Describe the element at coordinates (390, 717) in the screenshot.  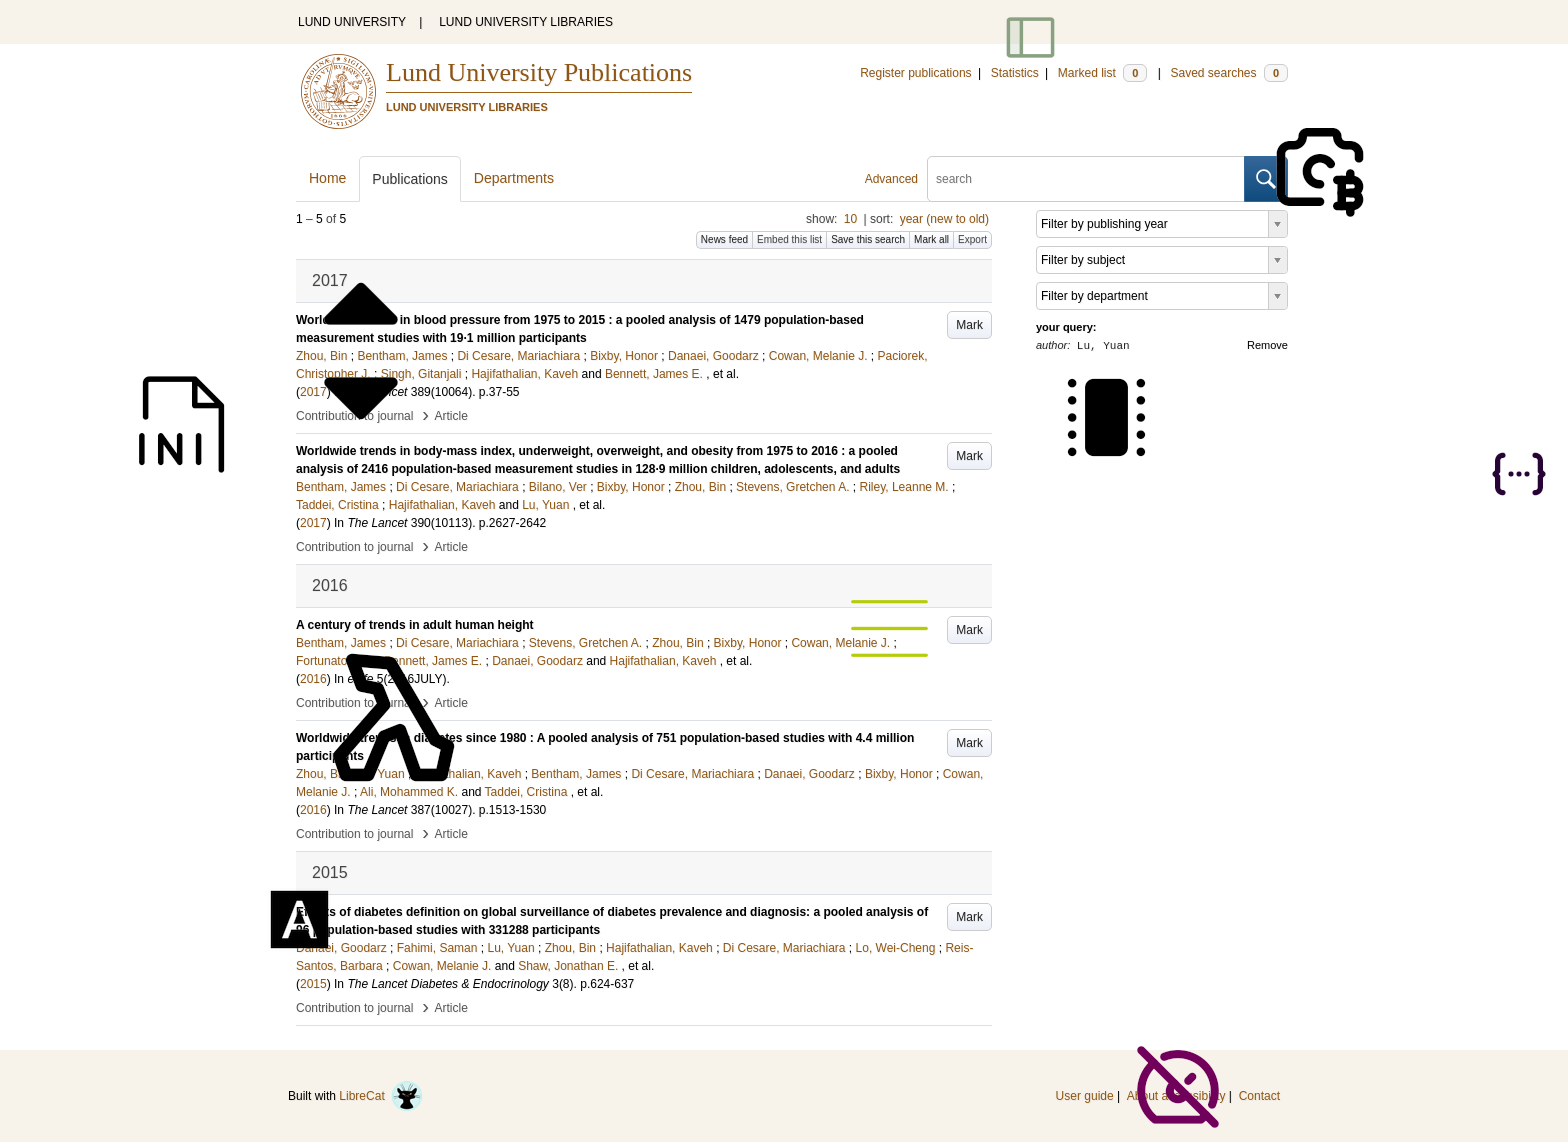
I see `open LINQPad application` at that location.